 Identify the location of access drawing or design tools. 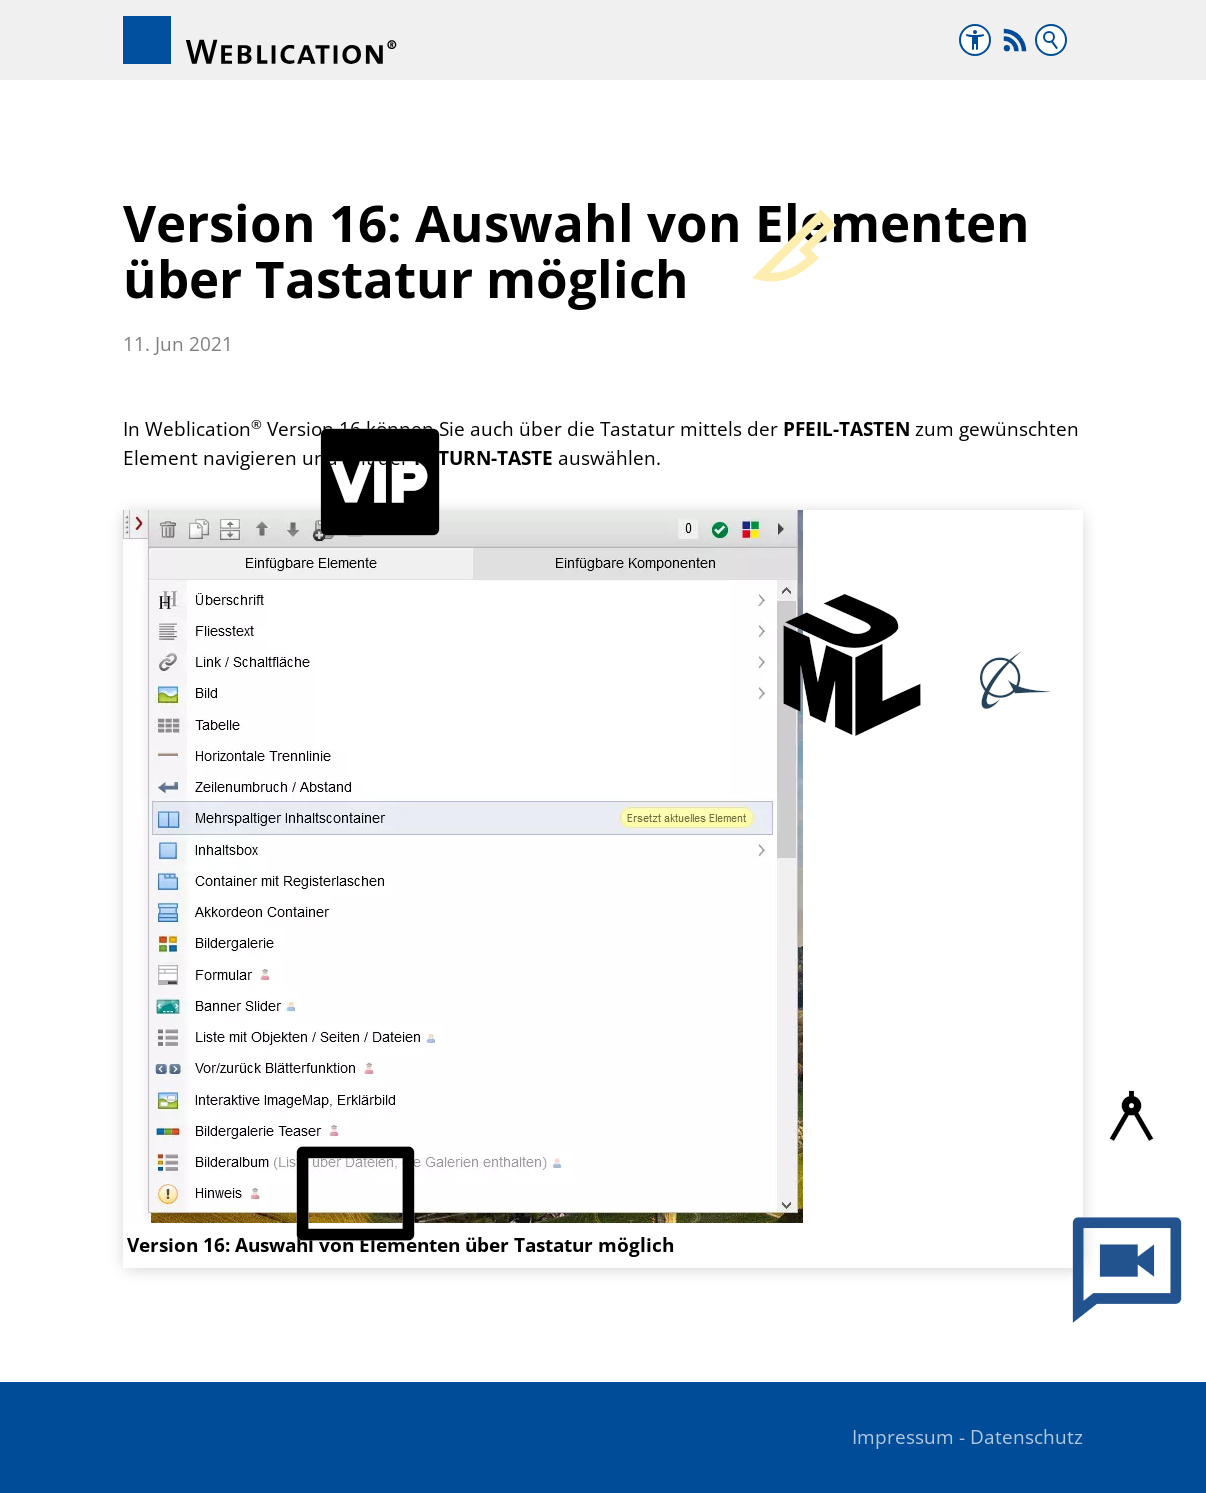
(1131, 1115).